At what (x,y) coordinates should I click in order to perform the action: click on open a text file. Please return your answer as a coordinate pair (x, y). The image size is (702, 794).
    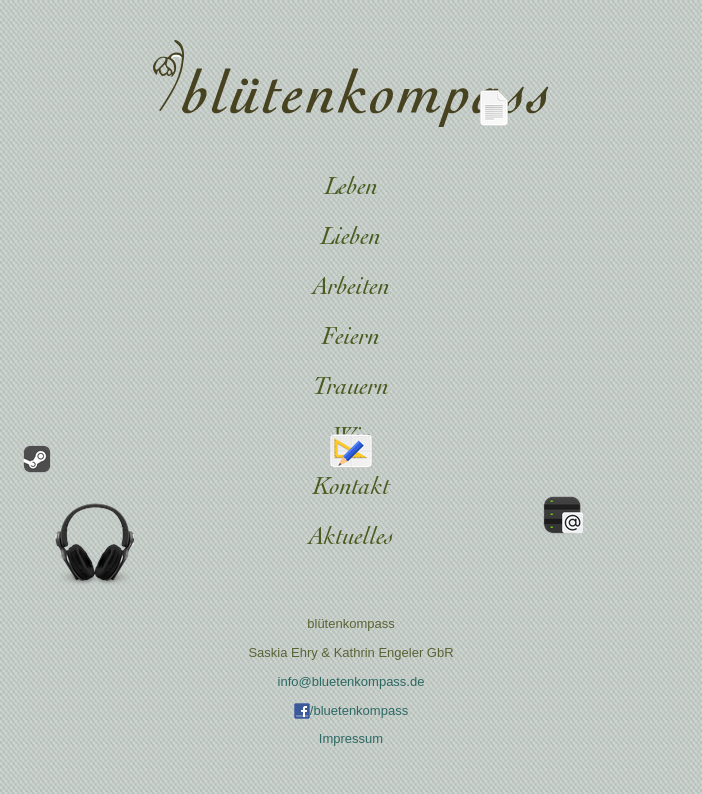
    Looking at the image, I should click on (494, 108).